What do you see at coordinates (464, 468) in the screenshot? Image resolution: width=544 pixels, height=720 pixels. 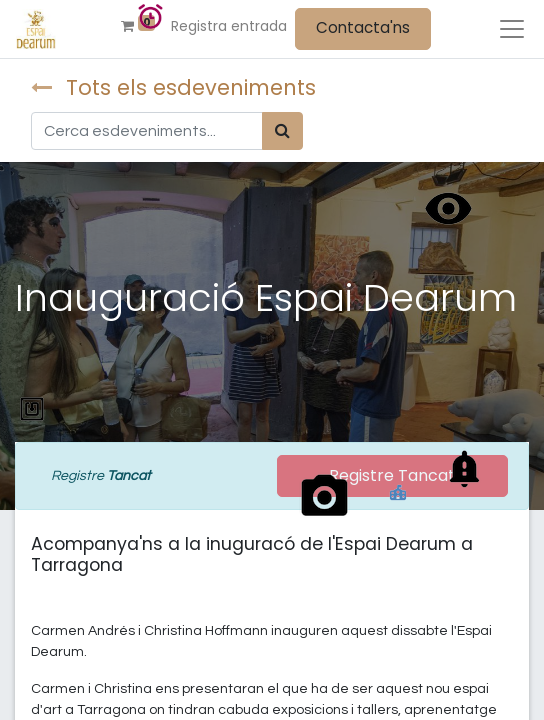 I see `important notification requiring attention` at bounding box center [464, 468].